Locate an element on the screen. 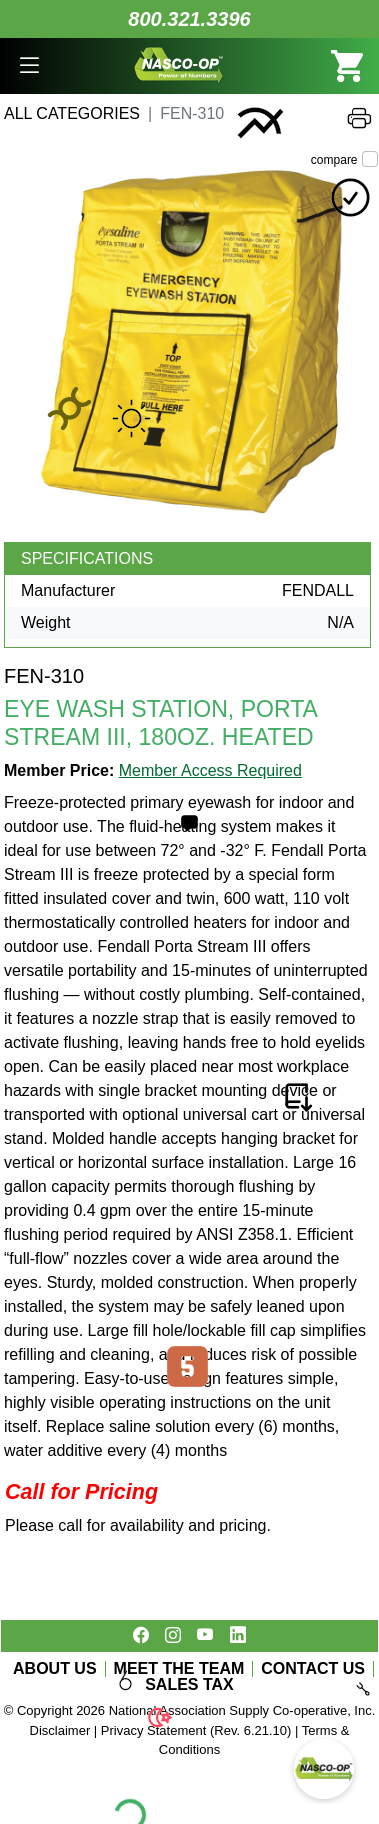  view multi-series data trends is located at coordinates (260, 123).